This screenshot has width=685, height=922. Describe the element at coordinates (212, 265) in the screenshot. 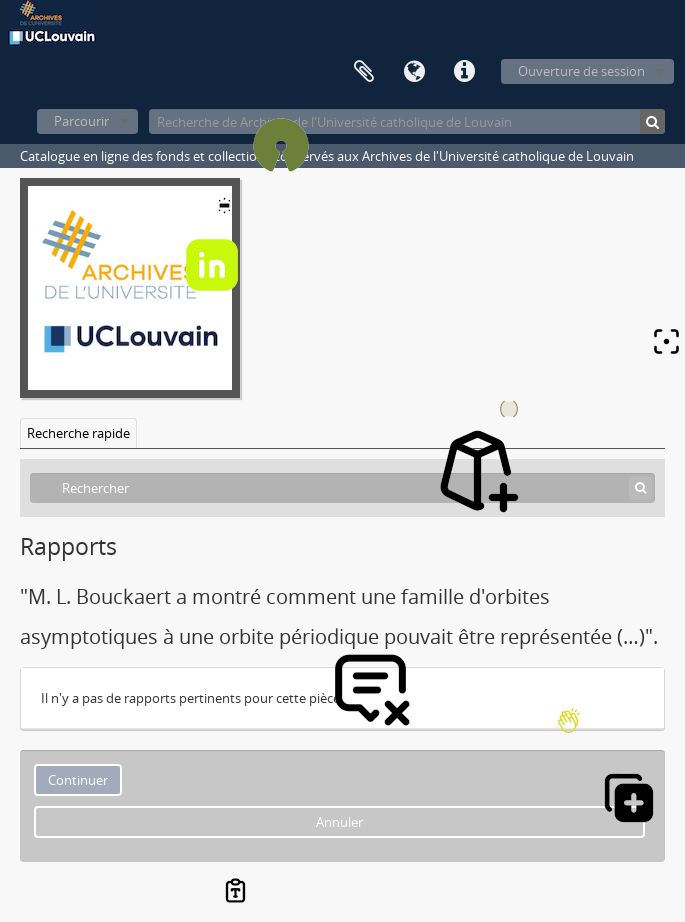

I see `connect with LinkedIn` at that location.